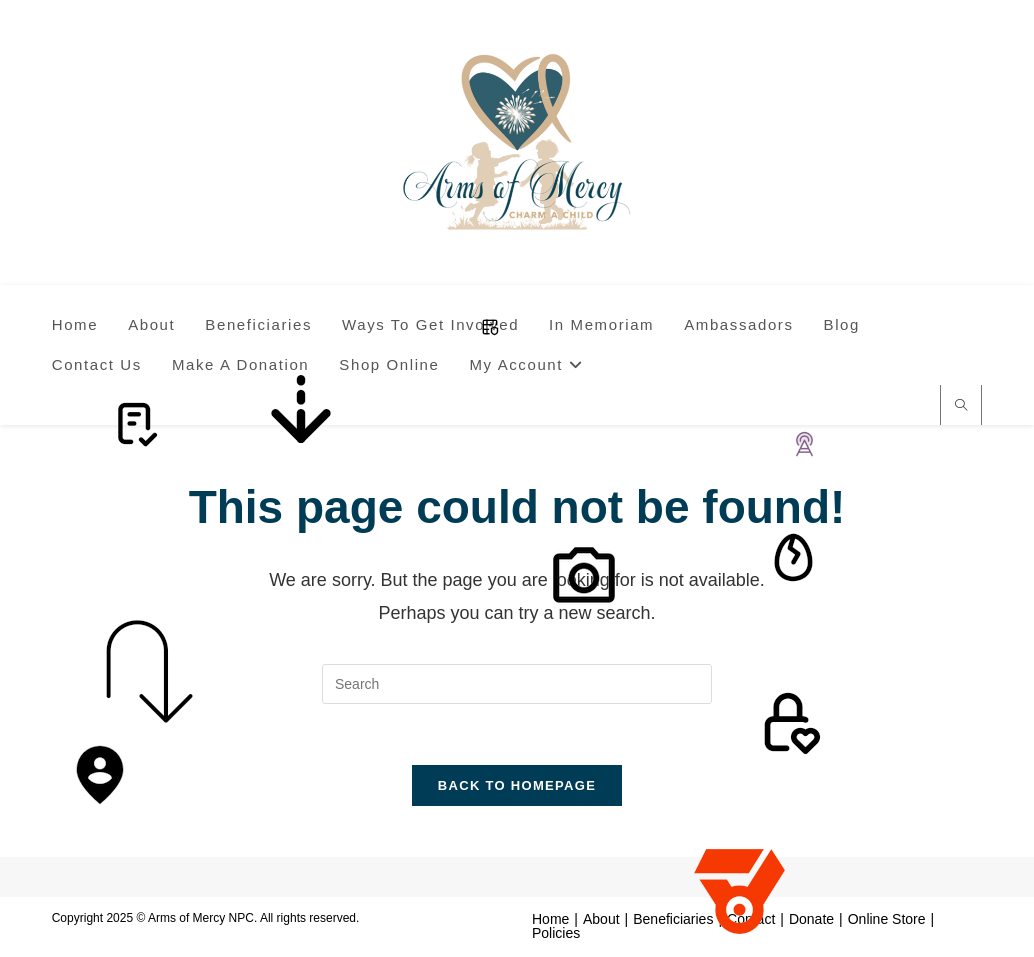  Describe the element at coordinates (145, 671) in the screenshot. I see `redo or repeat last action` at that location.